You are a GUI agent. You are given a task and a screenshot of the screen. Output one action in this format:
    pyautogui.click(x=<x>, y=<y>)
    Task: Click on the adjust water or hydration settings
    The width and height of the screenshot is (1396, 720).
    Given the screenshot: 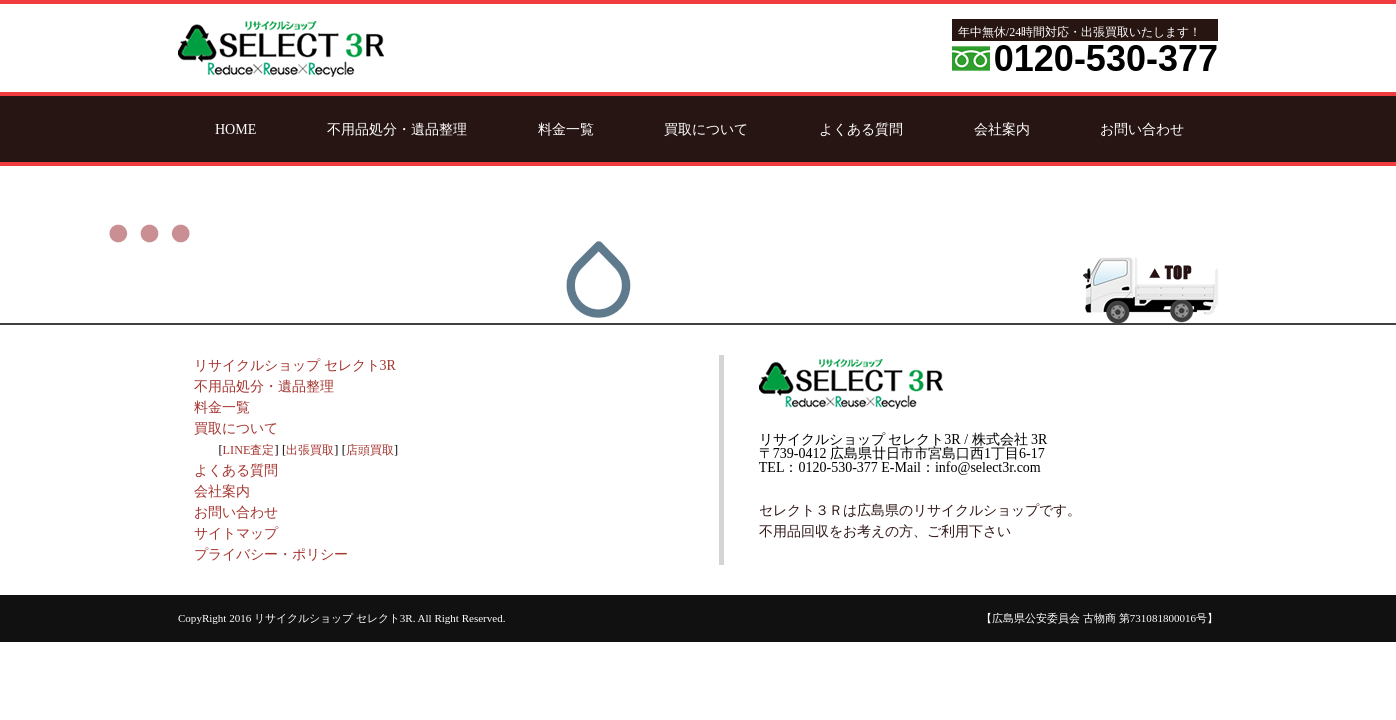 What is the action you would take?
    pyautogui.click(x=598, y=279)
    